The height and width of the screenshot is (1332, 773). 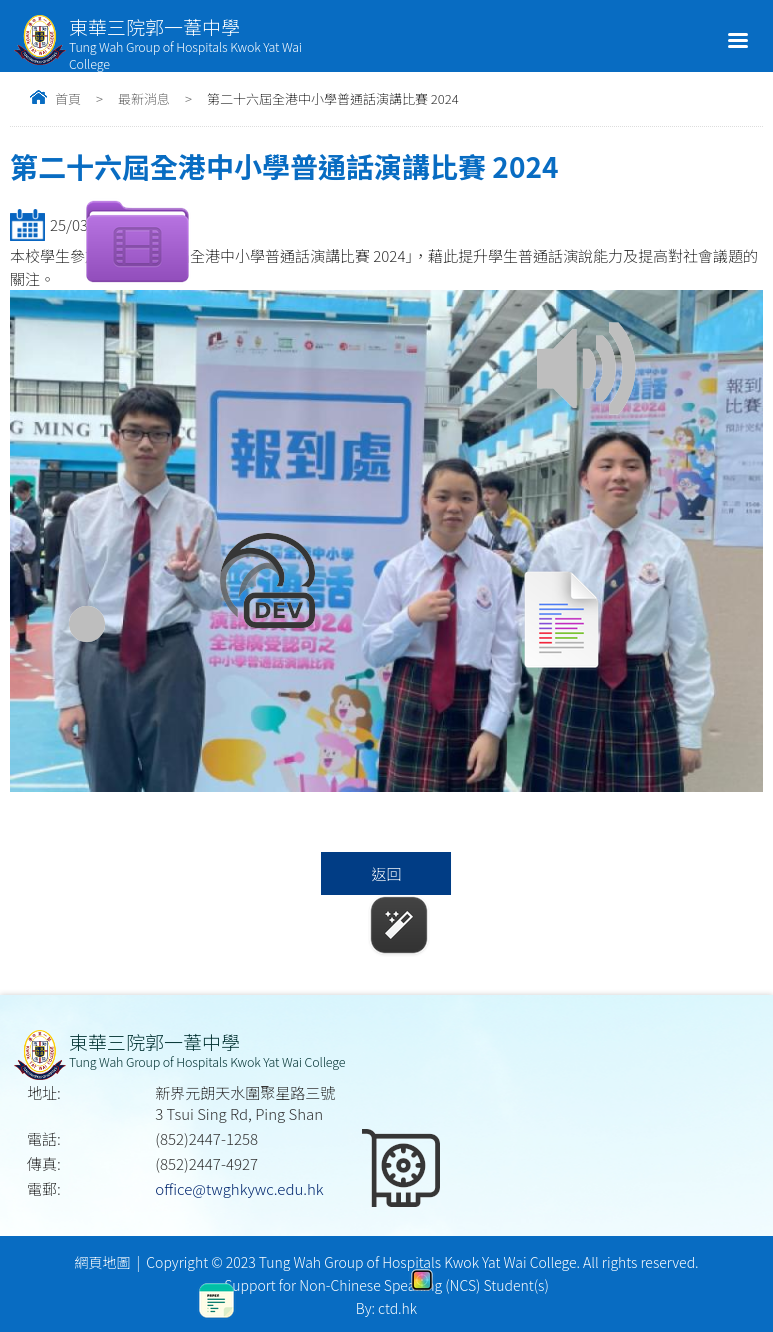 I want to click on indicates volume is set to high, so click(x=589, y=368).